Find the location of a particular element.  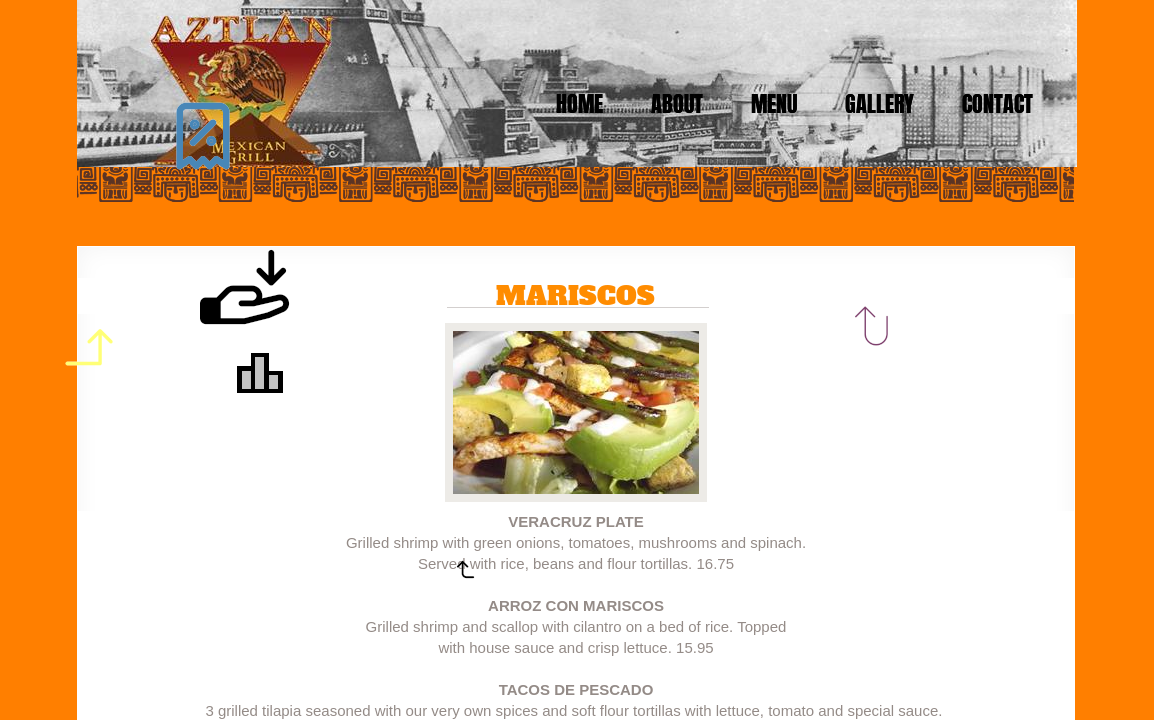

view leaderboard rankings is located at coordinates (260, 373).